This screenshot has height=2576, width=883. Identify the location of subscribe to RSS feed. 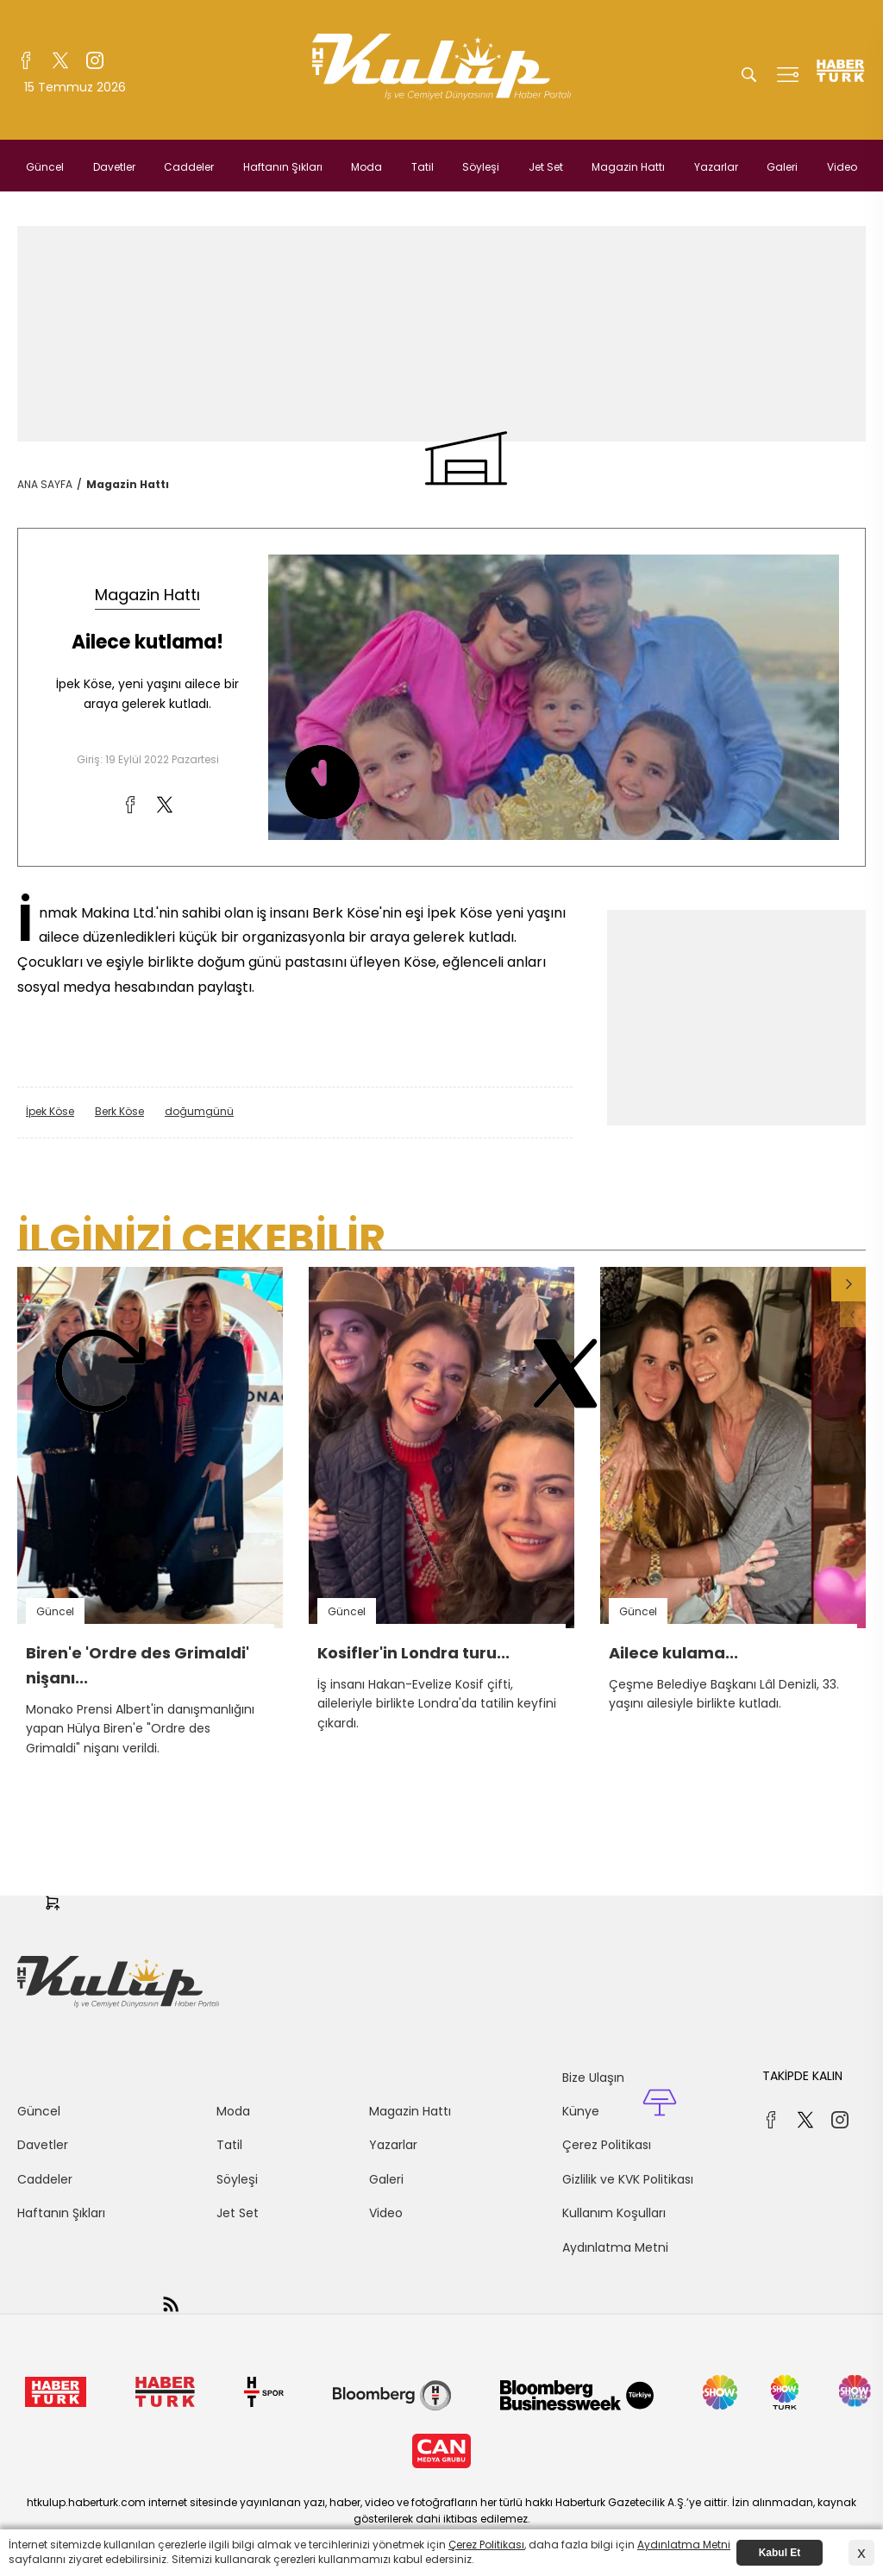
(171, 2303).